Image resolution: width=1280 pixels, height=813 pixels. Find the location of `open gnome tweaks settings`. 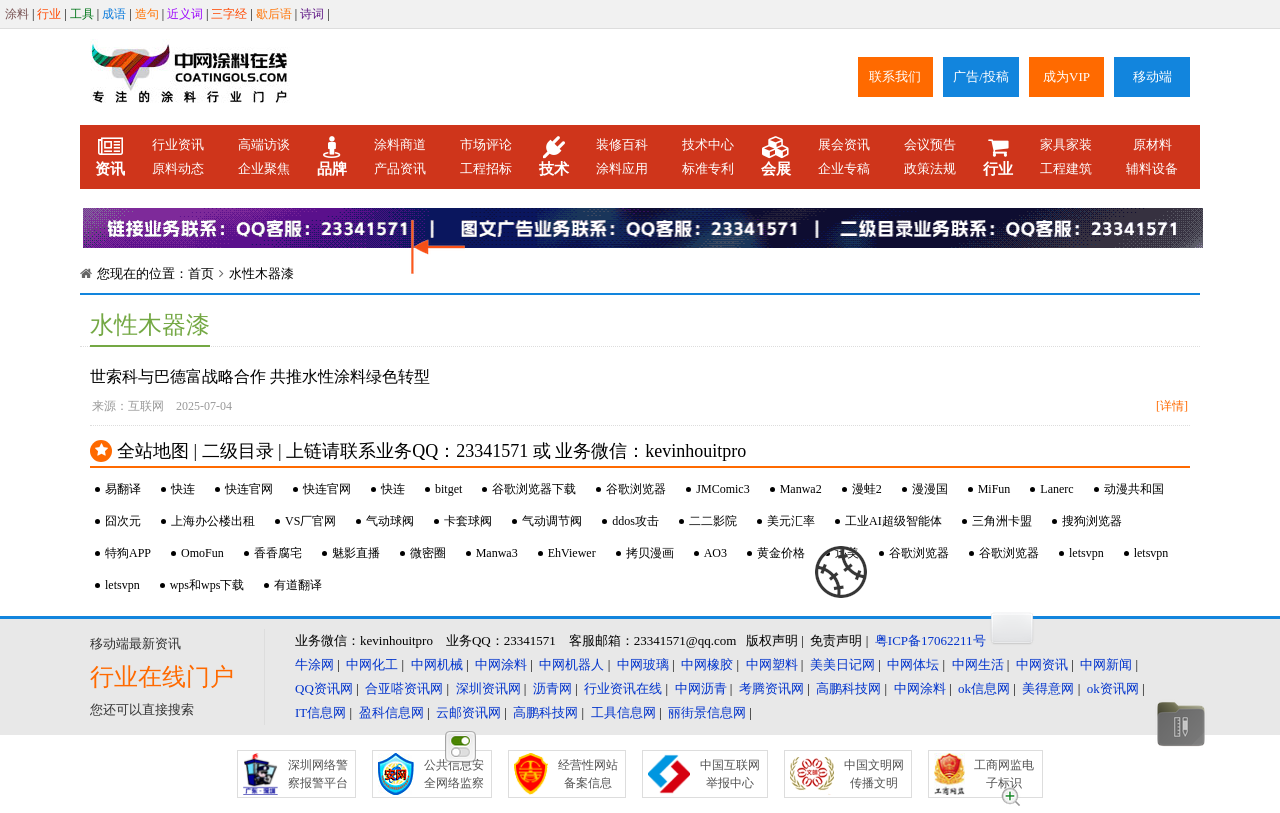

open gnome tweaks settings is located at coordinates (460, 746).